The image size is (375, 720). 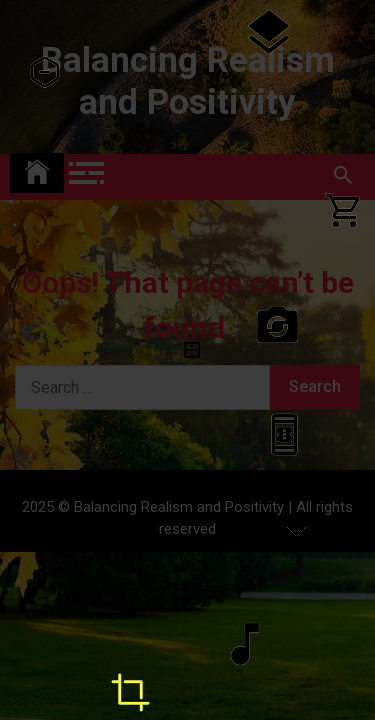 I want to click on view nearby grocery stores, so click(x=344, y=210).